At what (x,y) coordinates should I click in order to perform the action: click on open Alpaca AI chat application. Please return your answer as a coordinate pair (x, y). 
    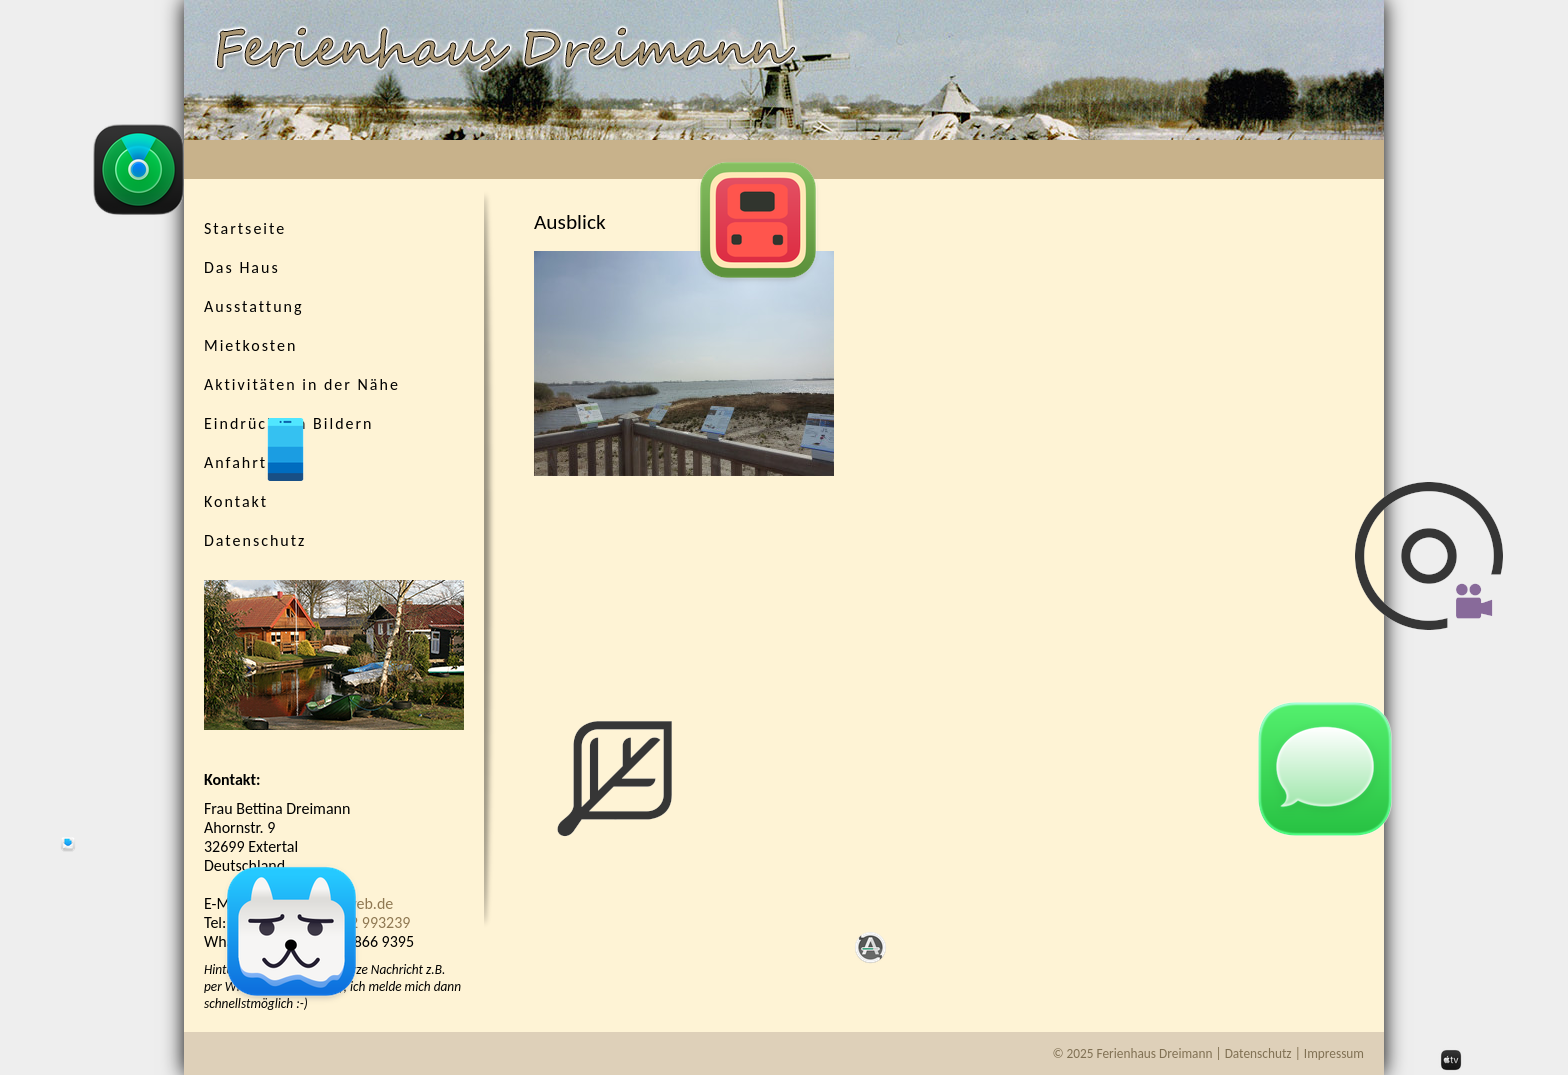
    Looking at the image, I should click on (291, 931).